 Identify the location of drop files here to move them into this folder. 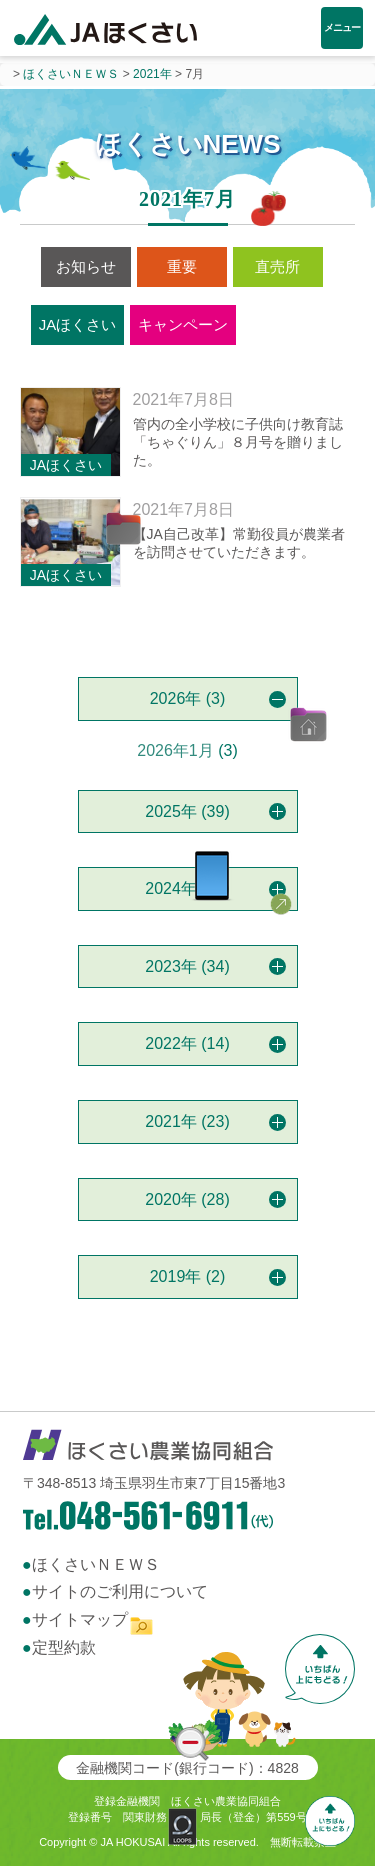
(123, 528).